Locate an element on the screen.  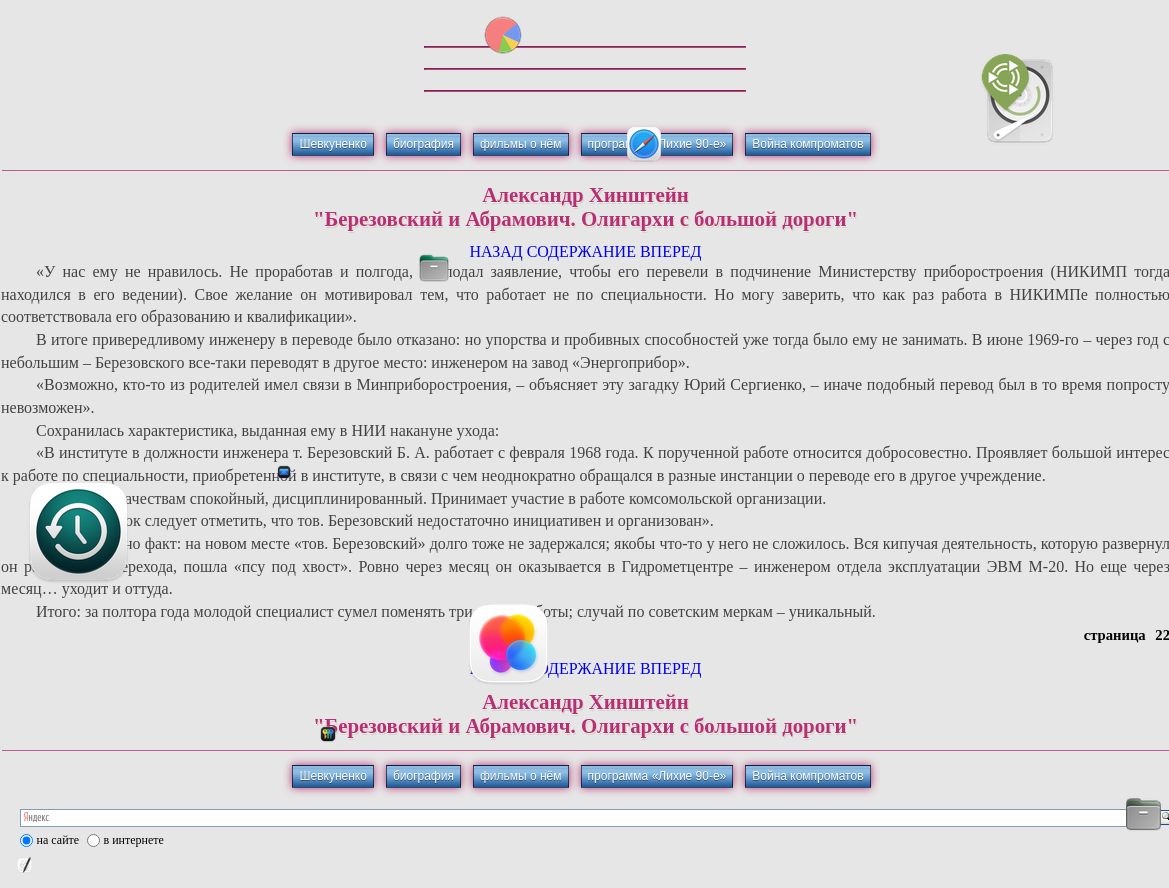
open the mail app is located at coordinates (284, 472).